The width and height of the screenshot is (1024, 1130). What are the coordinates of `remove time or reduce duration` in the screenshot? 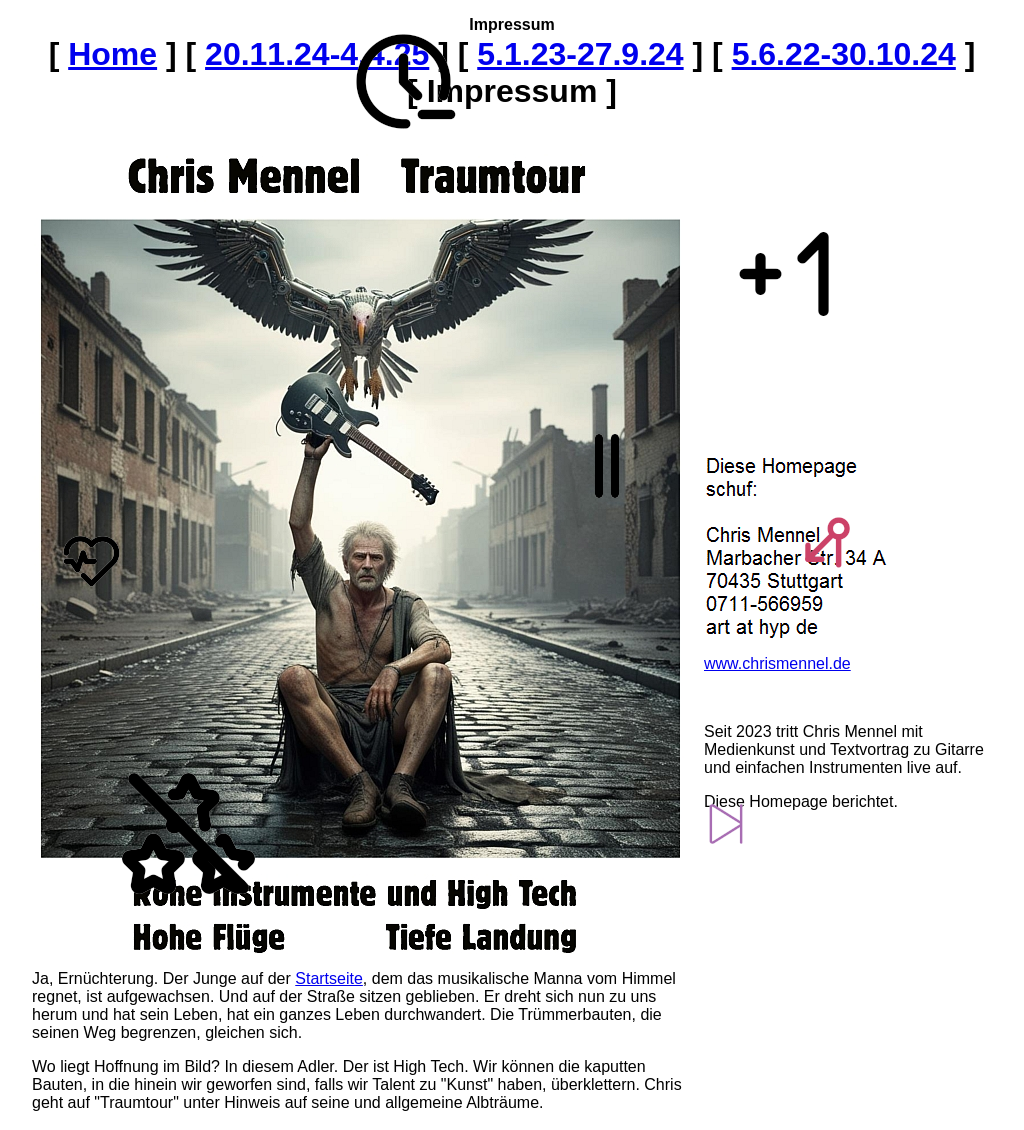 It's located at (403, 81).